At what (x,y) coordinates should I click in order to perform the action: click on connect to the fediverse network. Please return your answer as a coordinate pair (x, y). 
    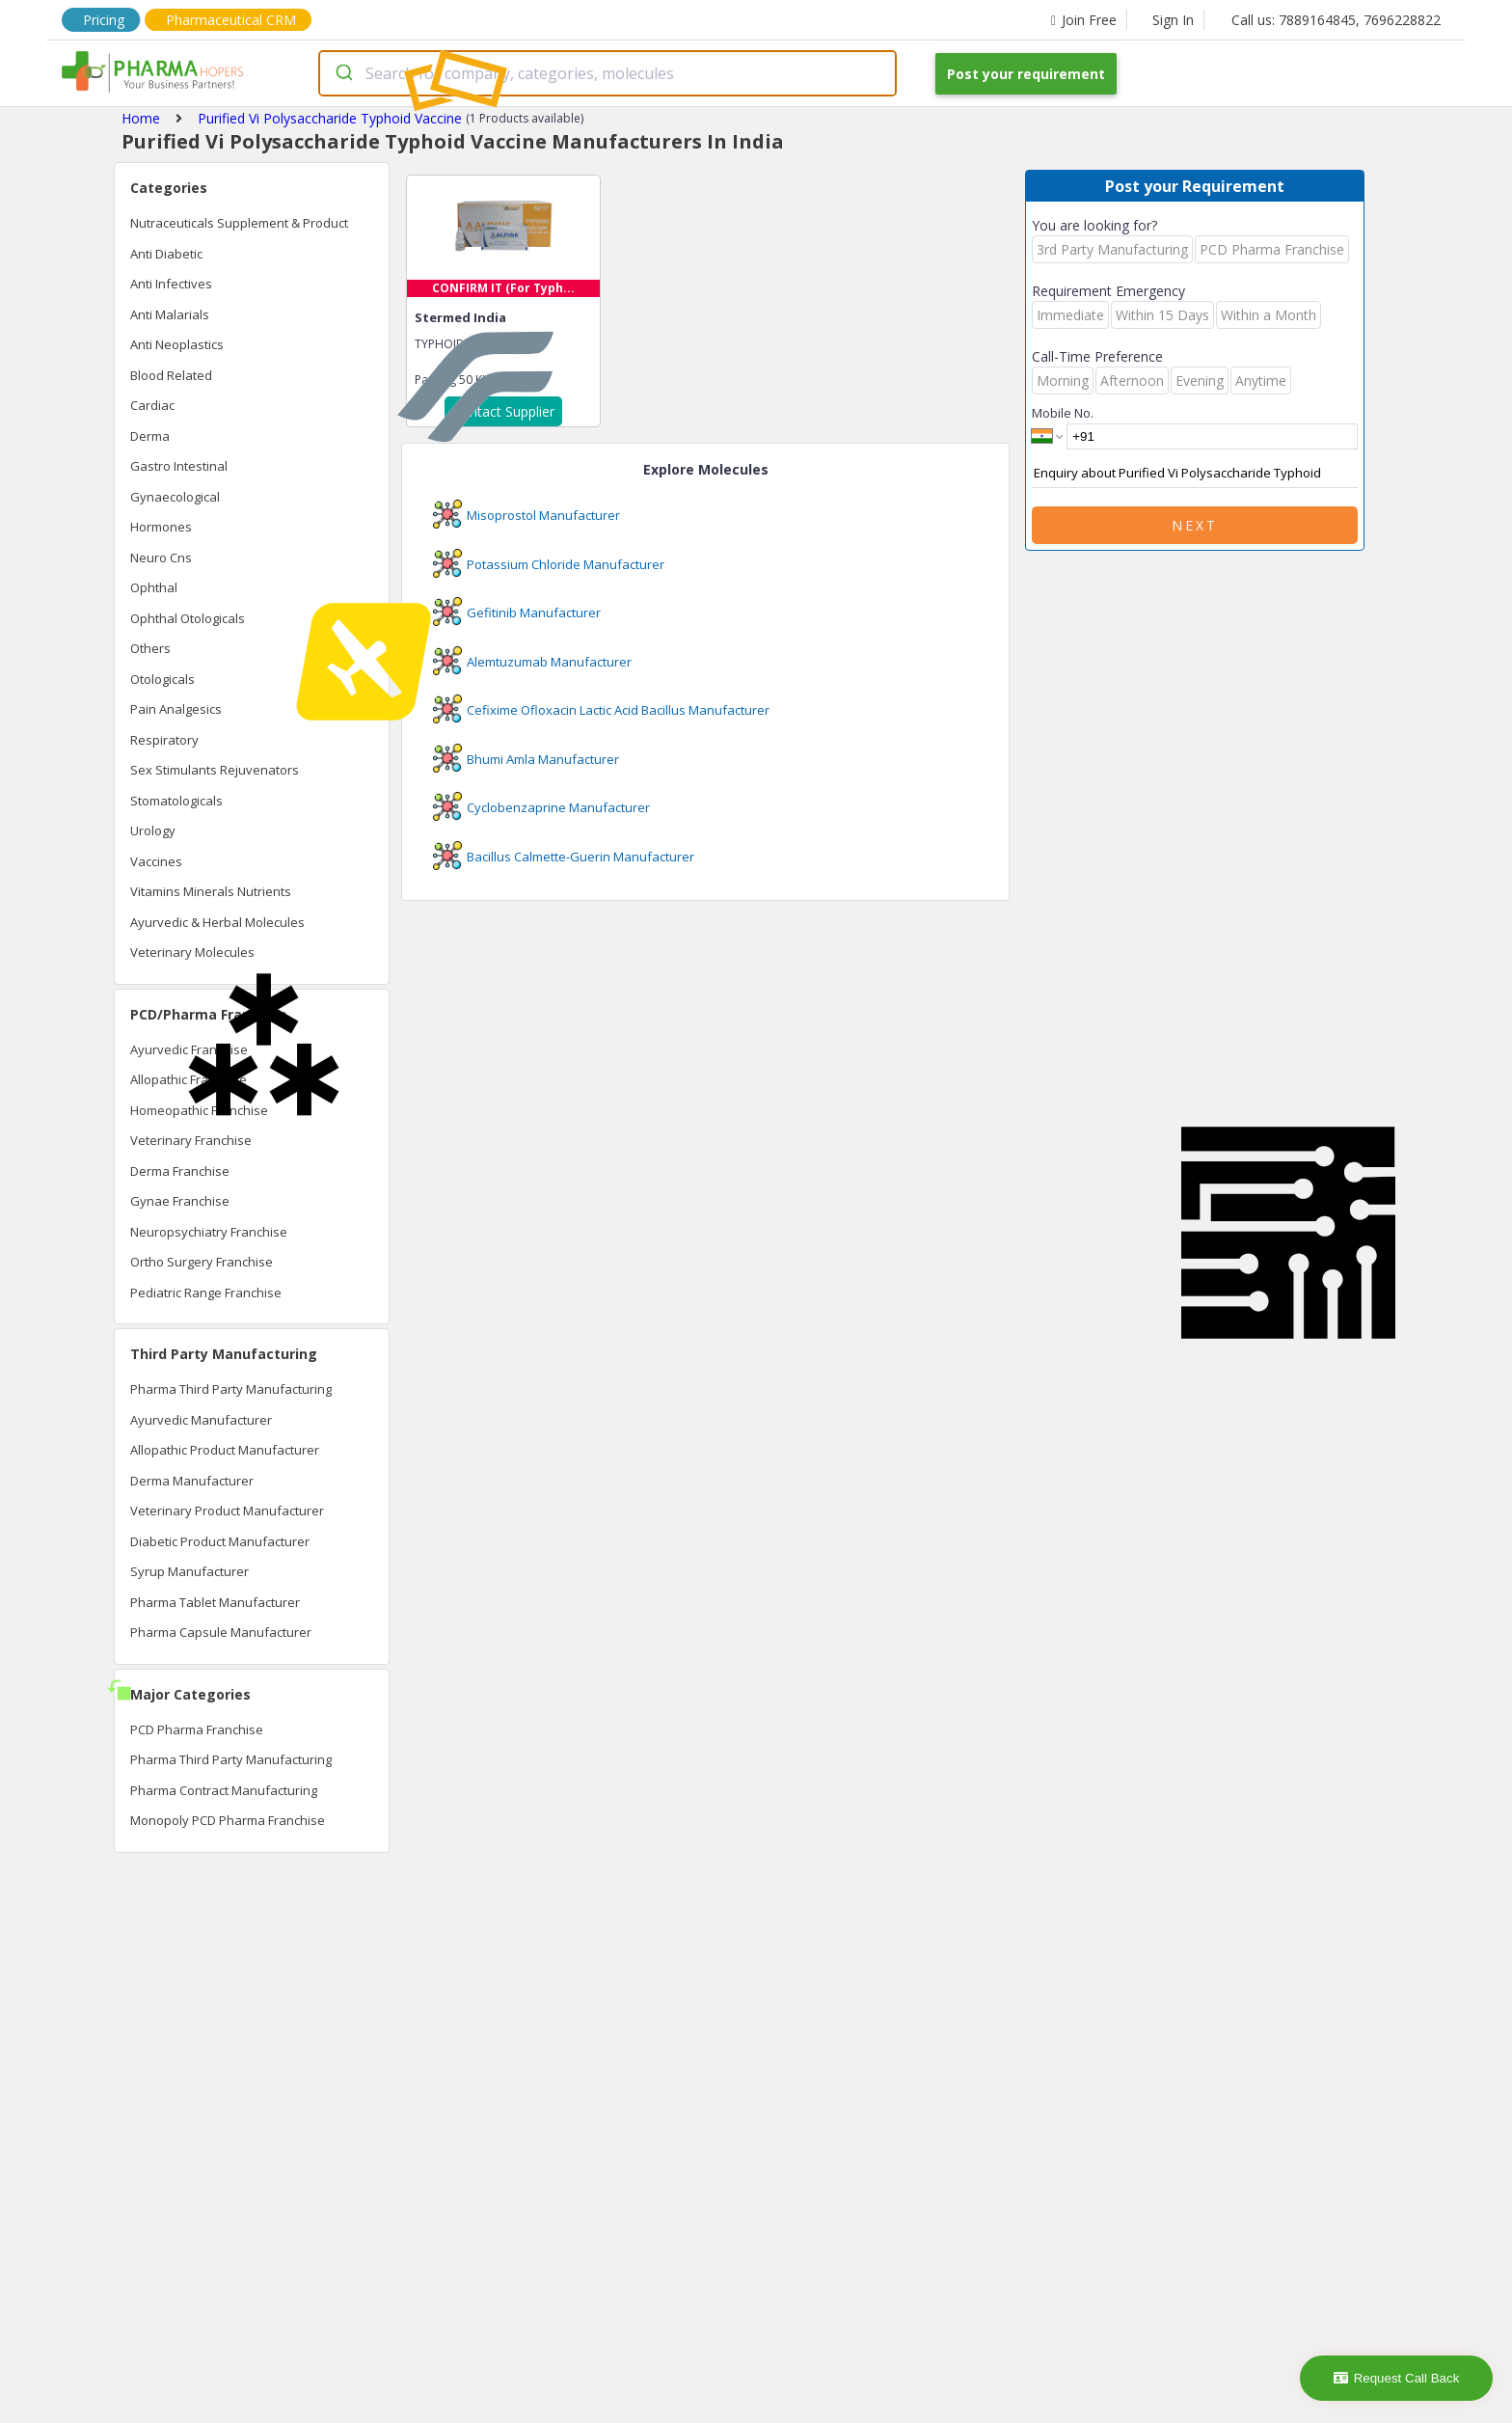
    Looking at the image, I should click on (263, 1048).